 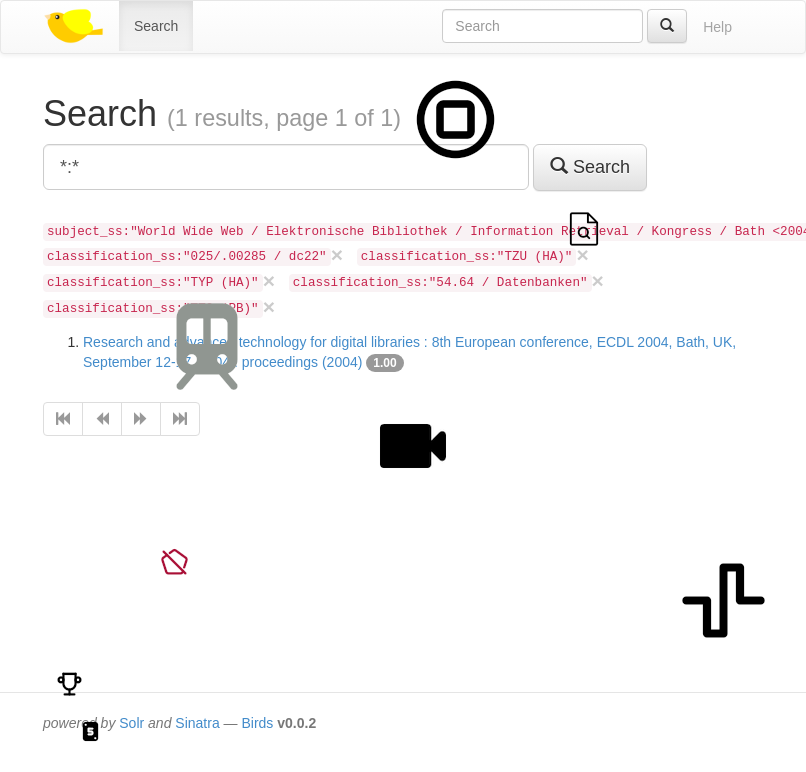 What do you see at coordinates (455, 119) in the screenshot?
I see `playstation square button symbol` at bounding box center [455, 119].